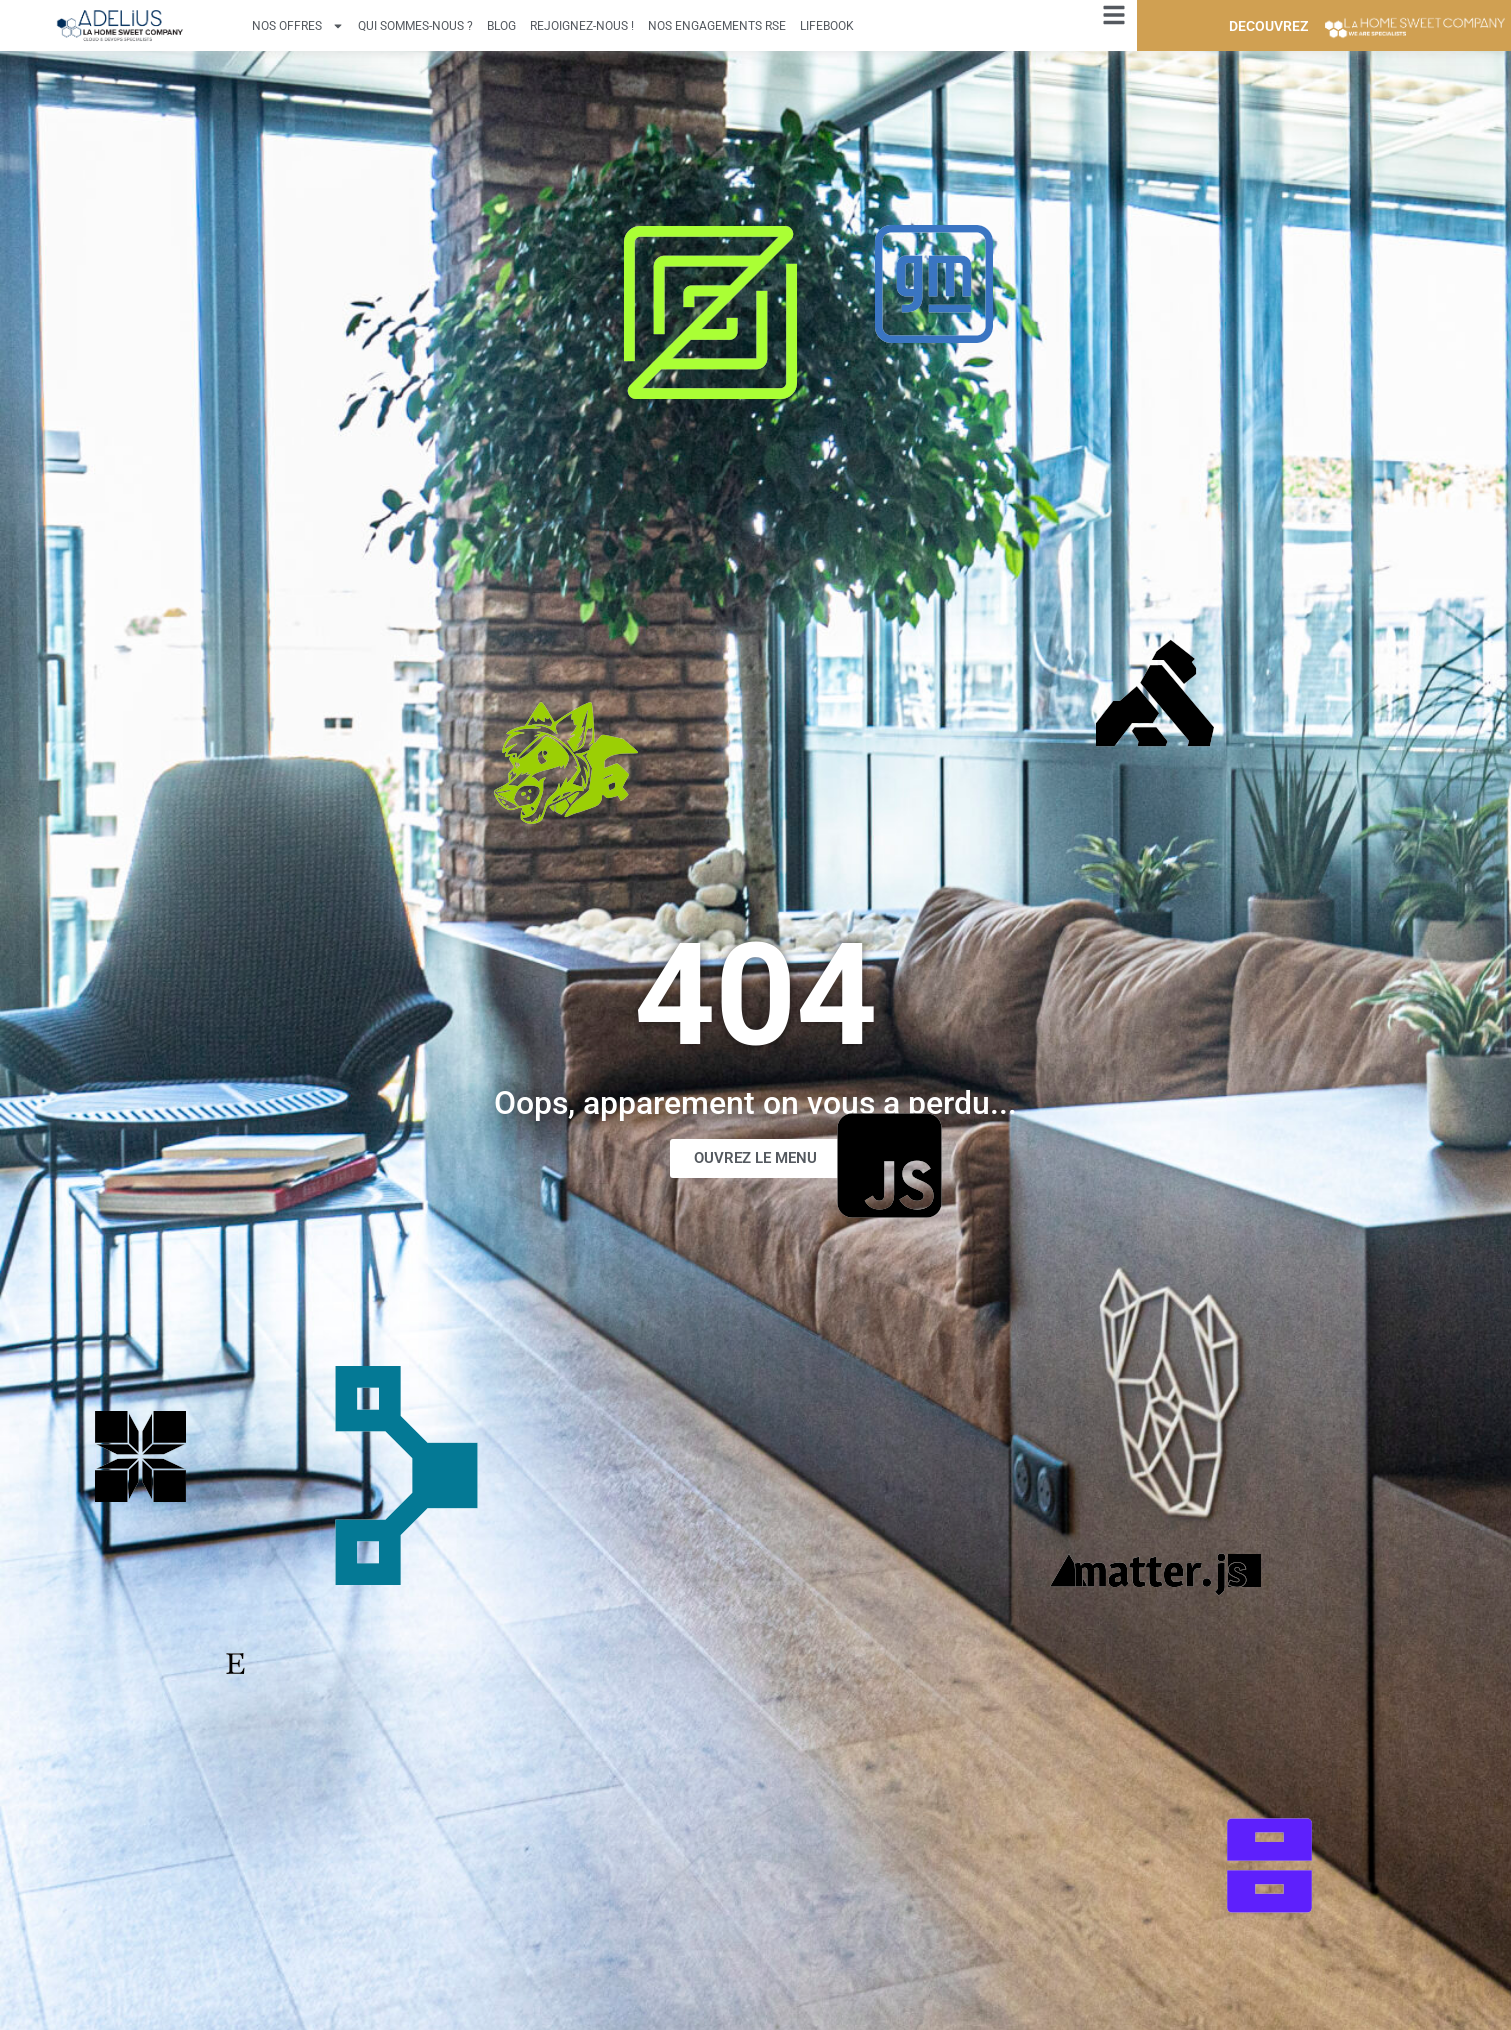 The width and height of the screenshot is (1511, 2030). What do you see at coordinates (235, 1663) in the screenshot?
I see `open the Etsy app or website` at bounding box center [235, 1663].